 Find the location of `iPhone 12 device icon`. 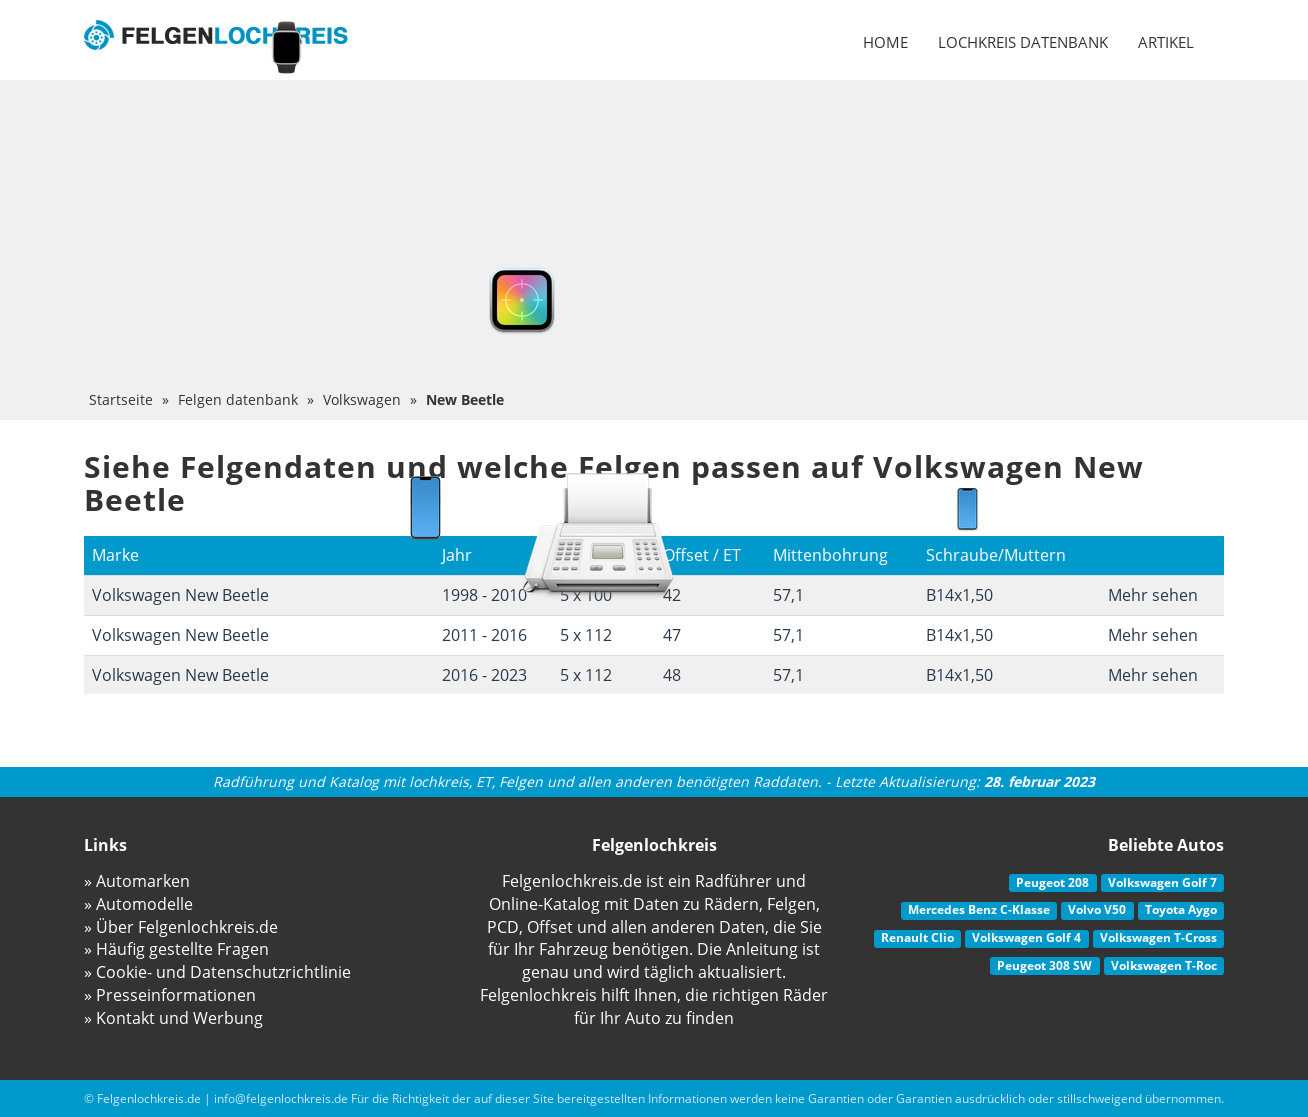

iPhone 12 device icon is located at coordinates (967, 509).